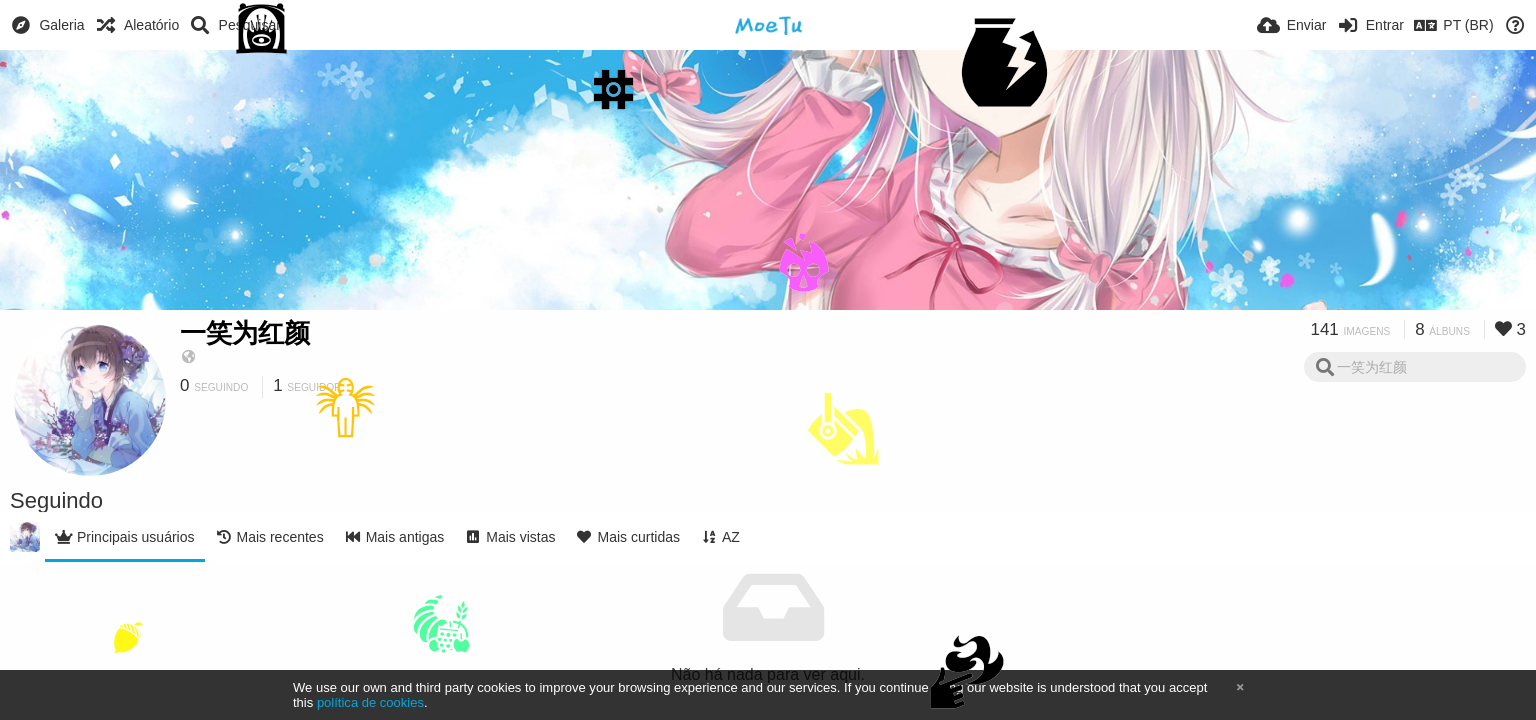 The image size is (1536, 720). Describe the element at coordinates (345, 407) in the screenshot. I see `select octopus-human hybrid character` at that location.